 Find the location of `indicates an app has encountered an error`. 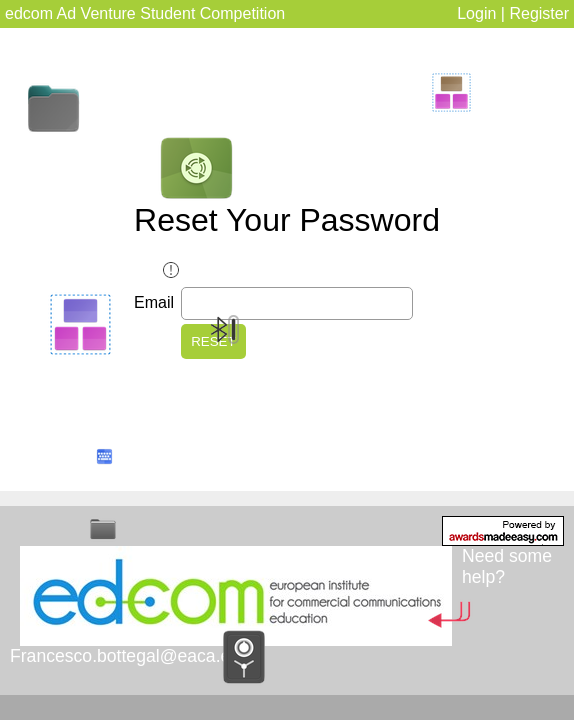

indicates an app has encountered an error is located at coordinates (171, 270).